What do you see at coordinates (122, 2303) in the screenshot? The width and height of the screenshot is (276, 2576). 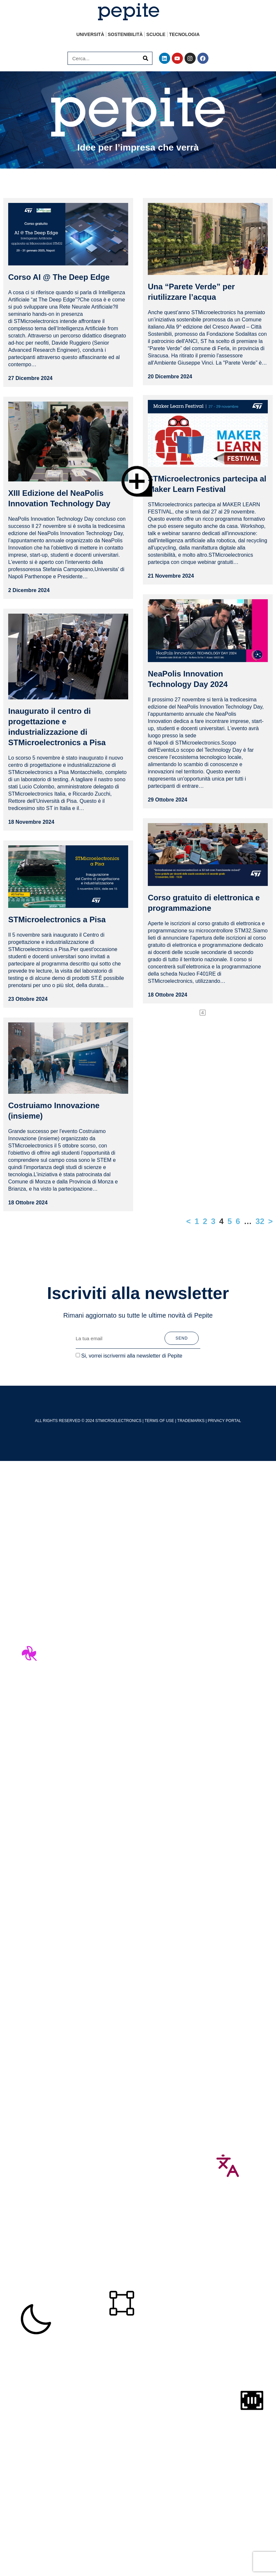 I see `select or resize an object's boundaries` at bounding box center [122, 2303].